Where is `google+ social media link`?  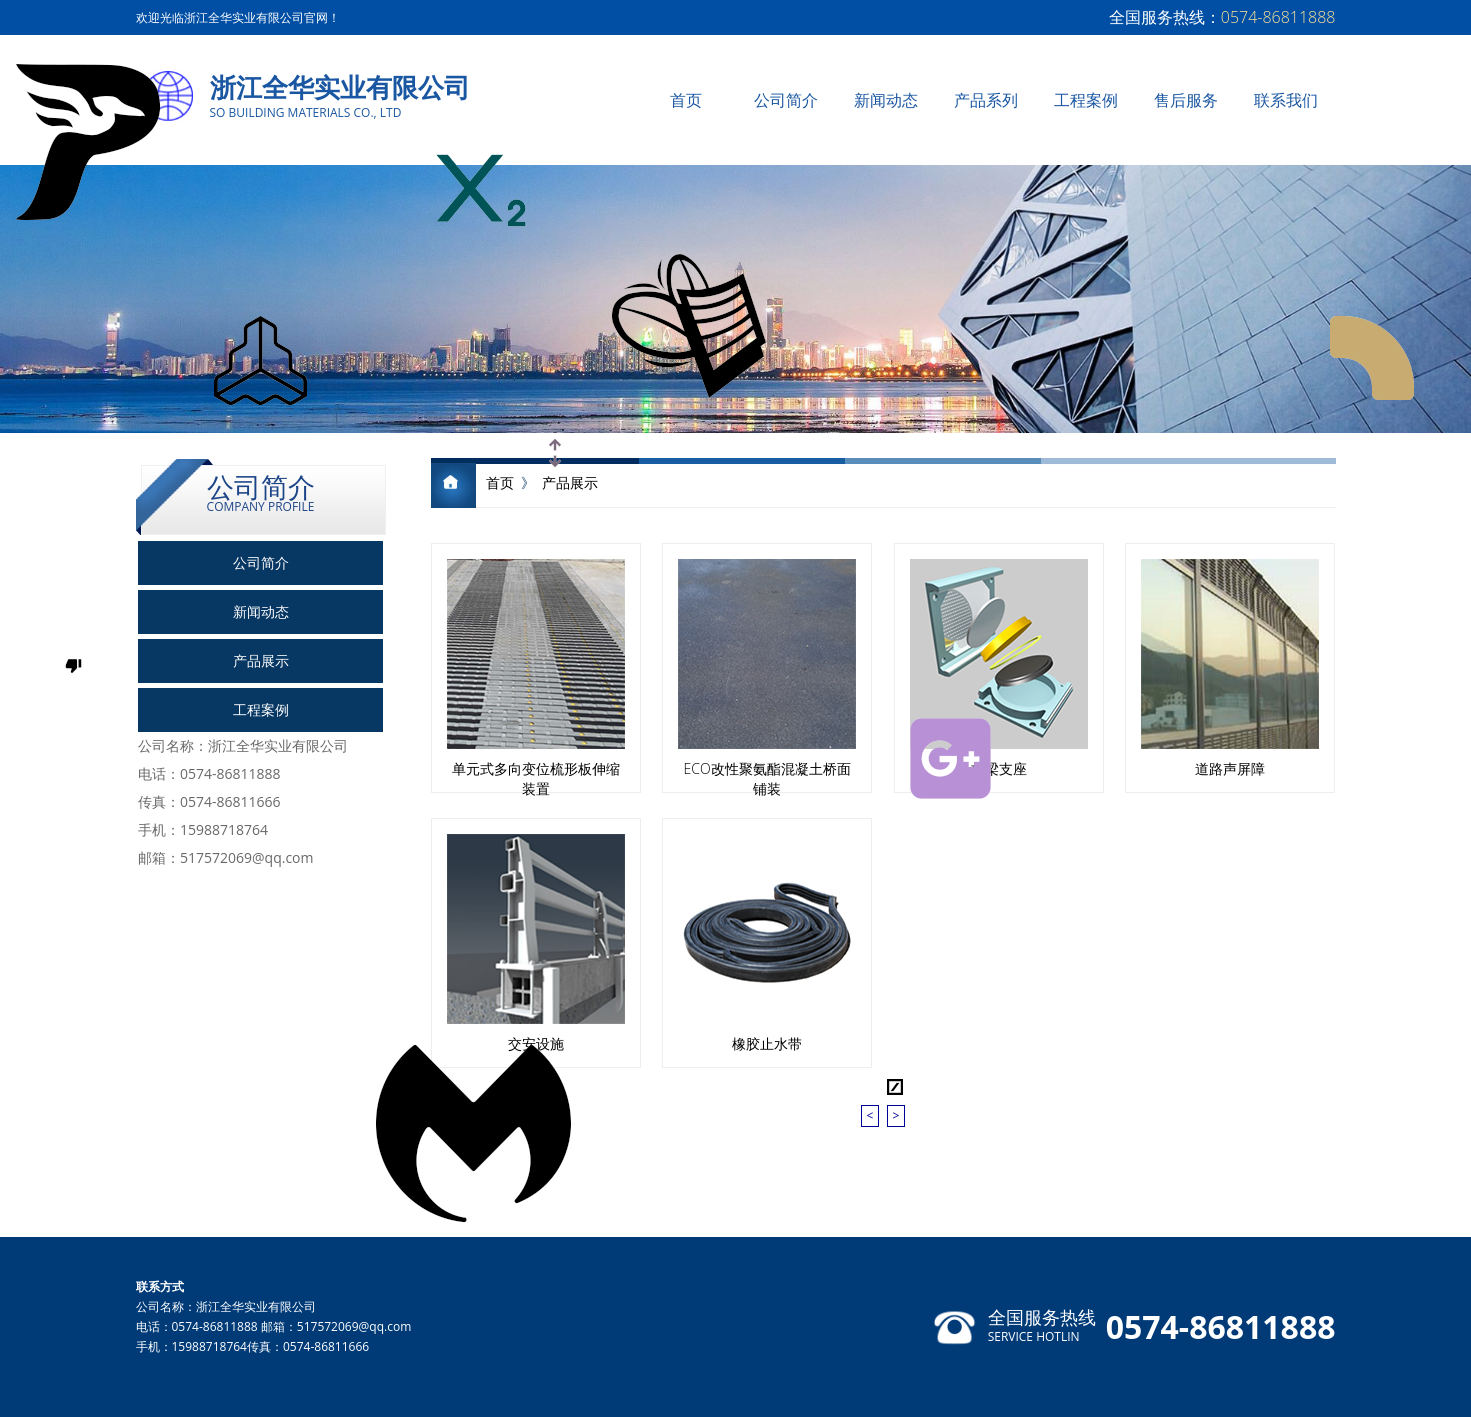
google+ social media link is located at coordinates (950, 758).